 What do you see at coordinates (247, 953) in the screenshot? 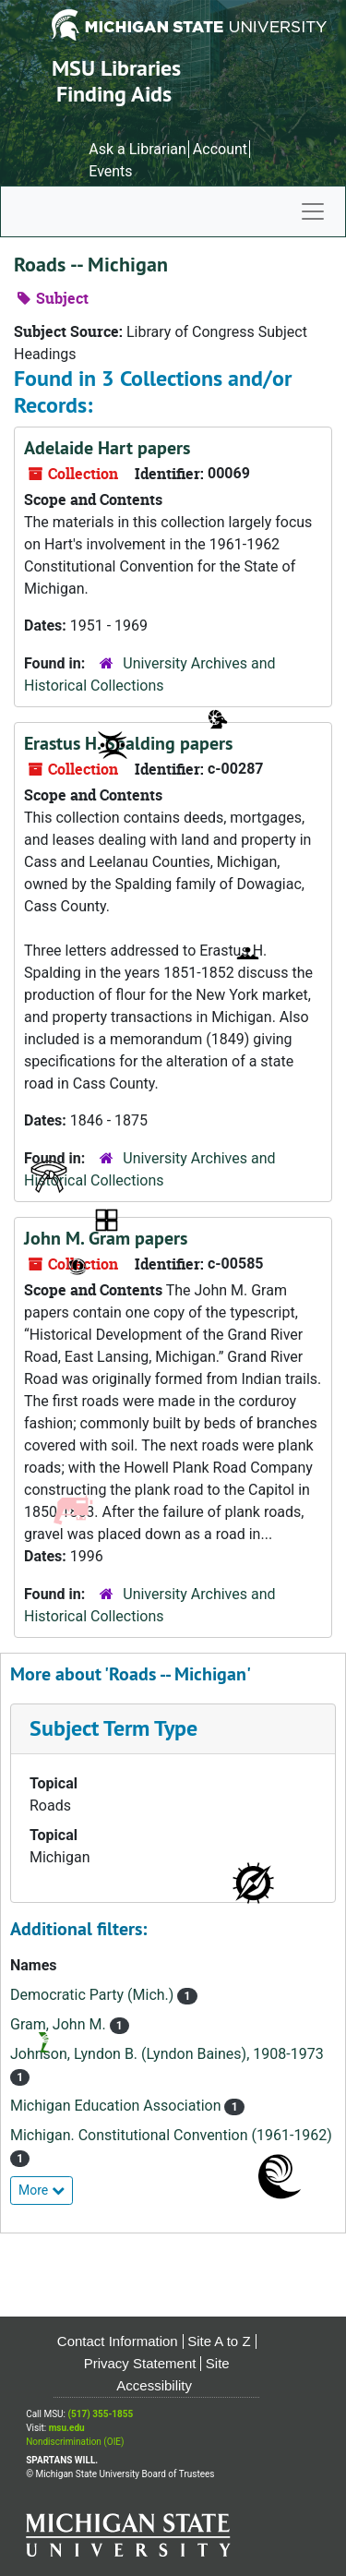
I see `indicates a desert or Egyptian-themed level` at bounding box center [247, 953].